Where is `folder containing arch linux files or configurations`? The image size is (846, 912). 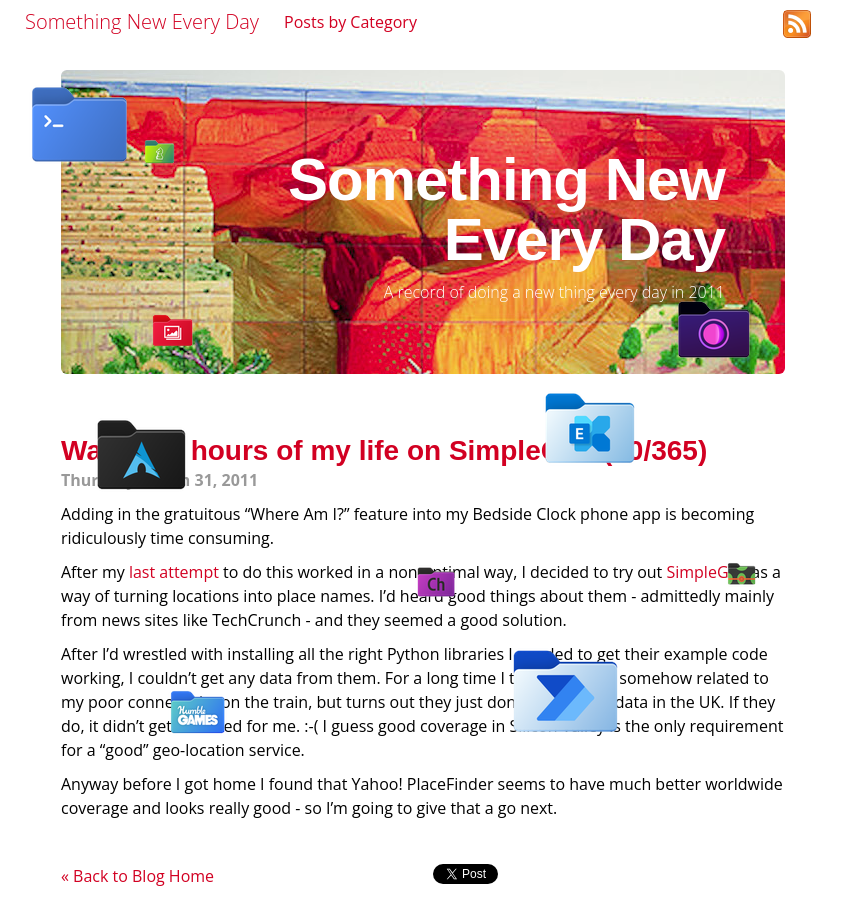 folder containing arch linux files or configurations is located at coordinates (141, 457).